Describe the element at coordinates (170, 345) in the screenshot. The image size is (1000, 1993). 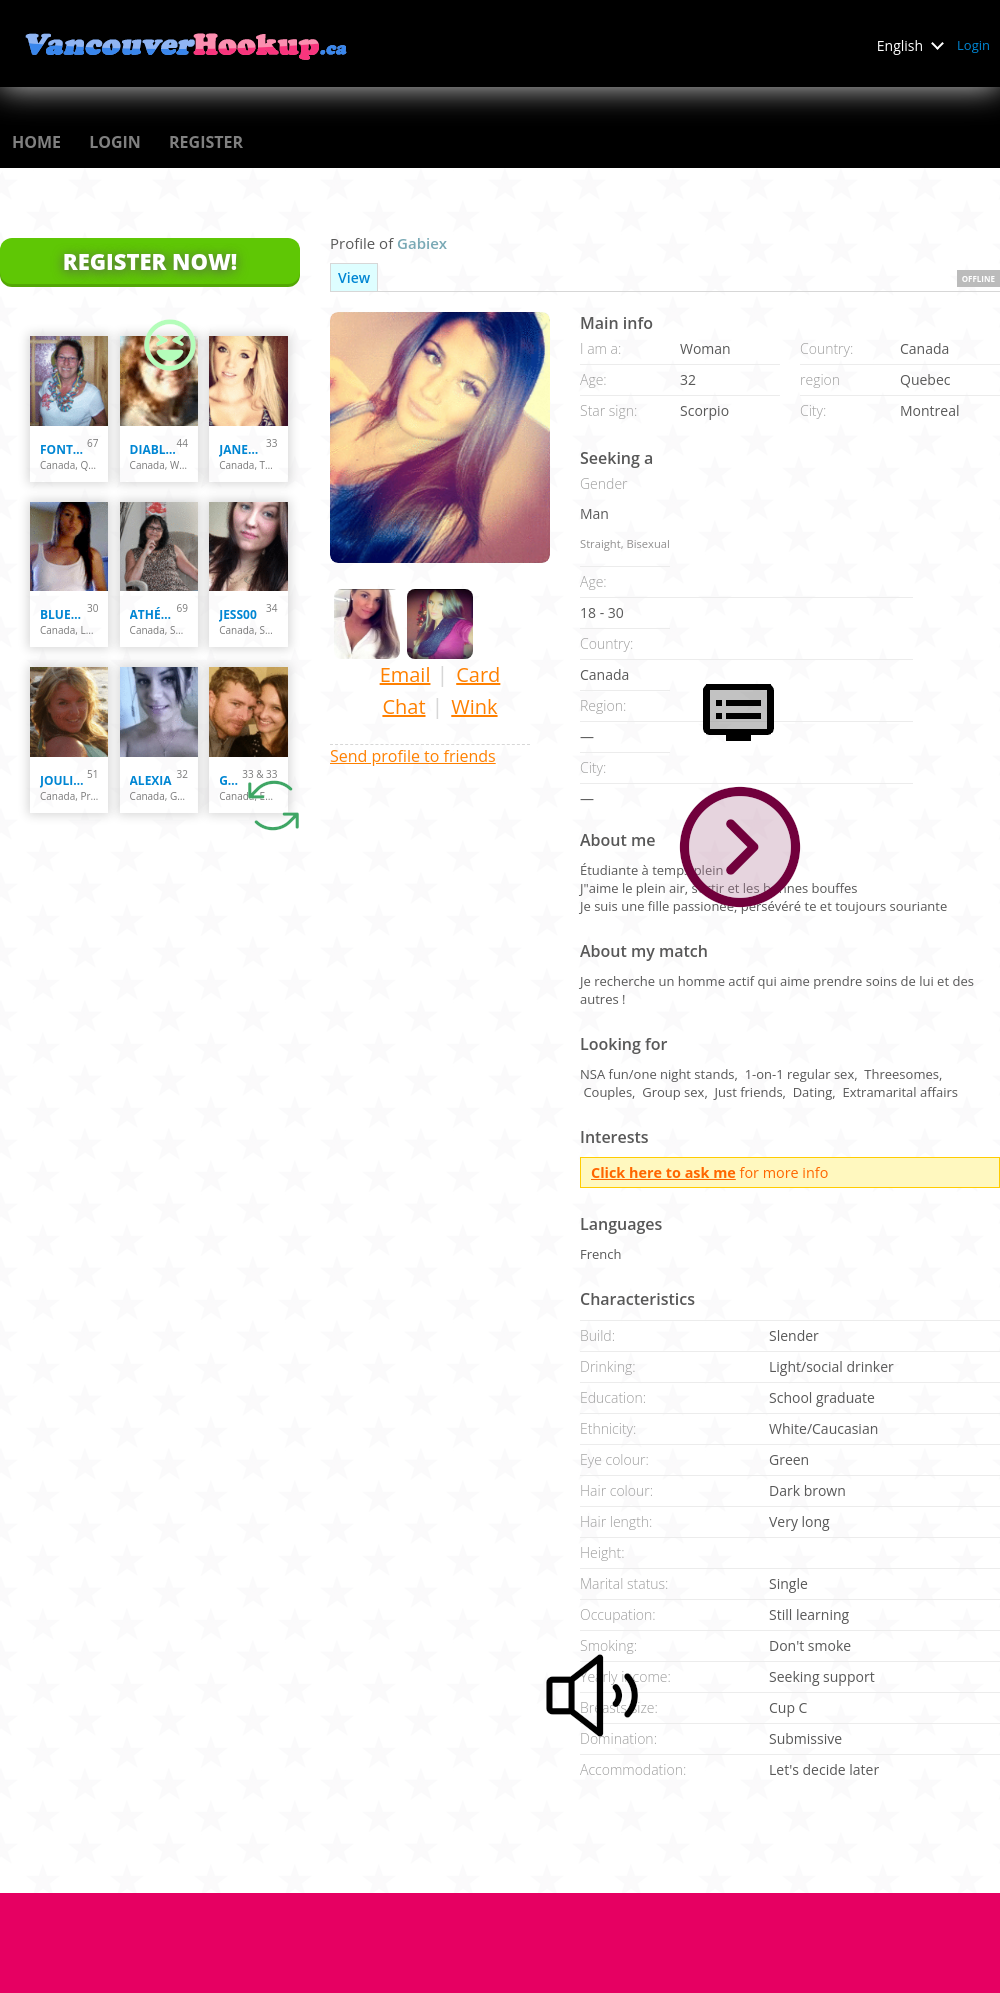
I see `react with a laughing emoji` at that location.